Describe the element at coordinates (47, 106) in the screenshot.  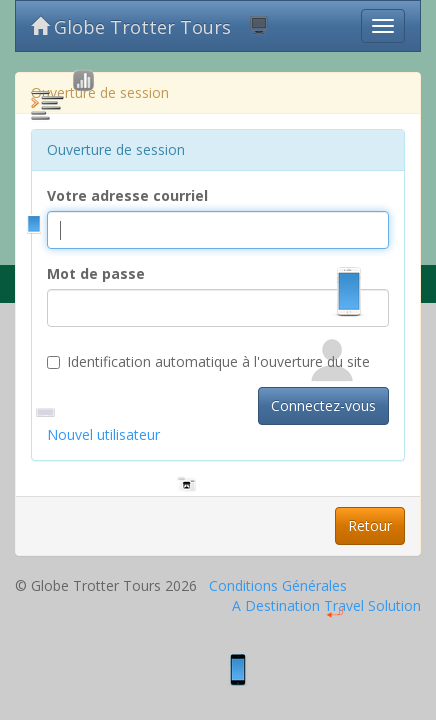
I see `increase text indentation` at that location.